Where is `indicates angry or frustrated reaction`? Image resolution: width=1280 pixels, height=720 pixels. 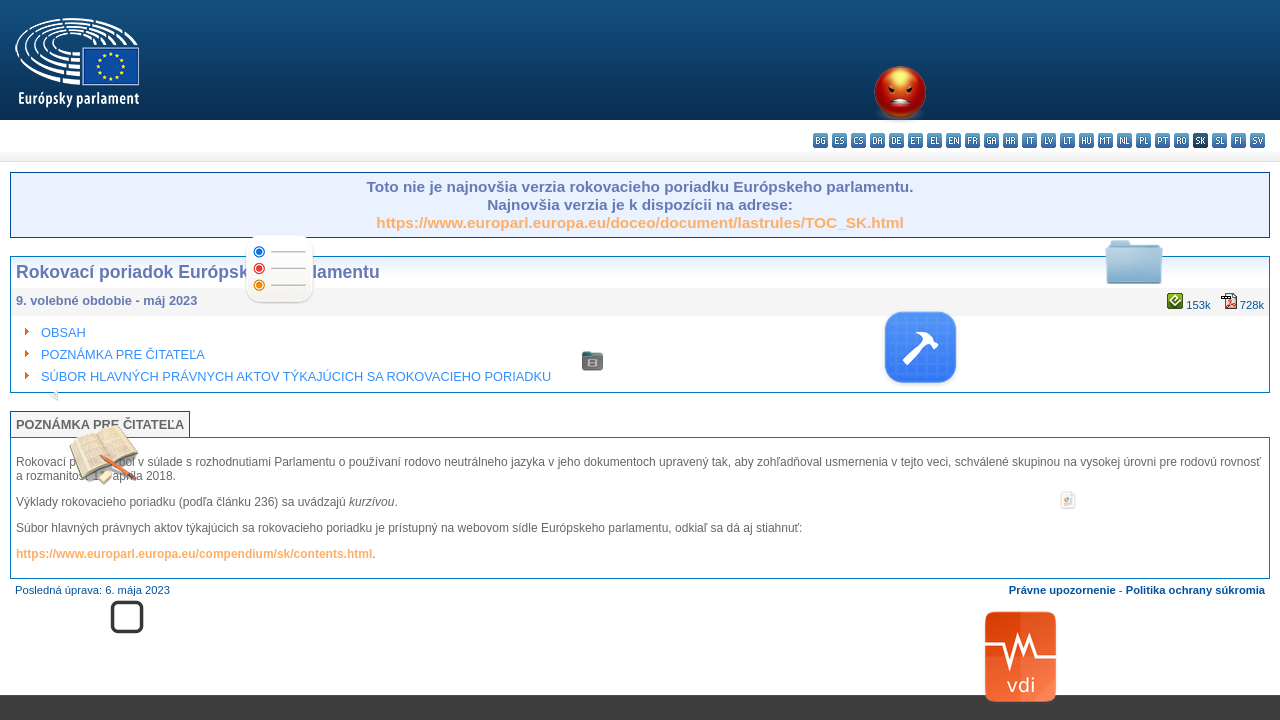
indicates angry or frustrated reaction is located at coordinates (899, 93).